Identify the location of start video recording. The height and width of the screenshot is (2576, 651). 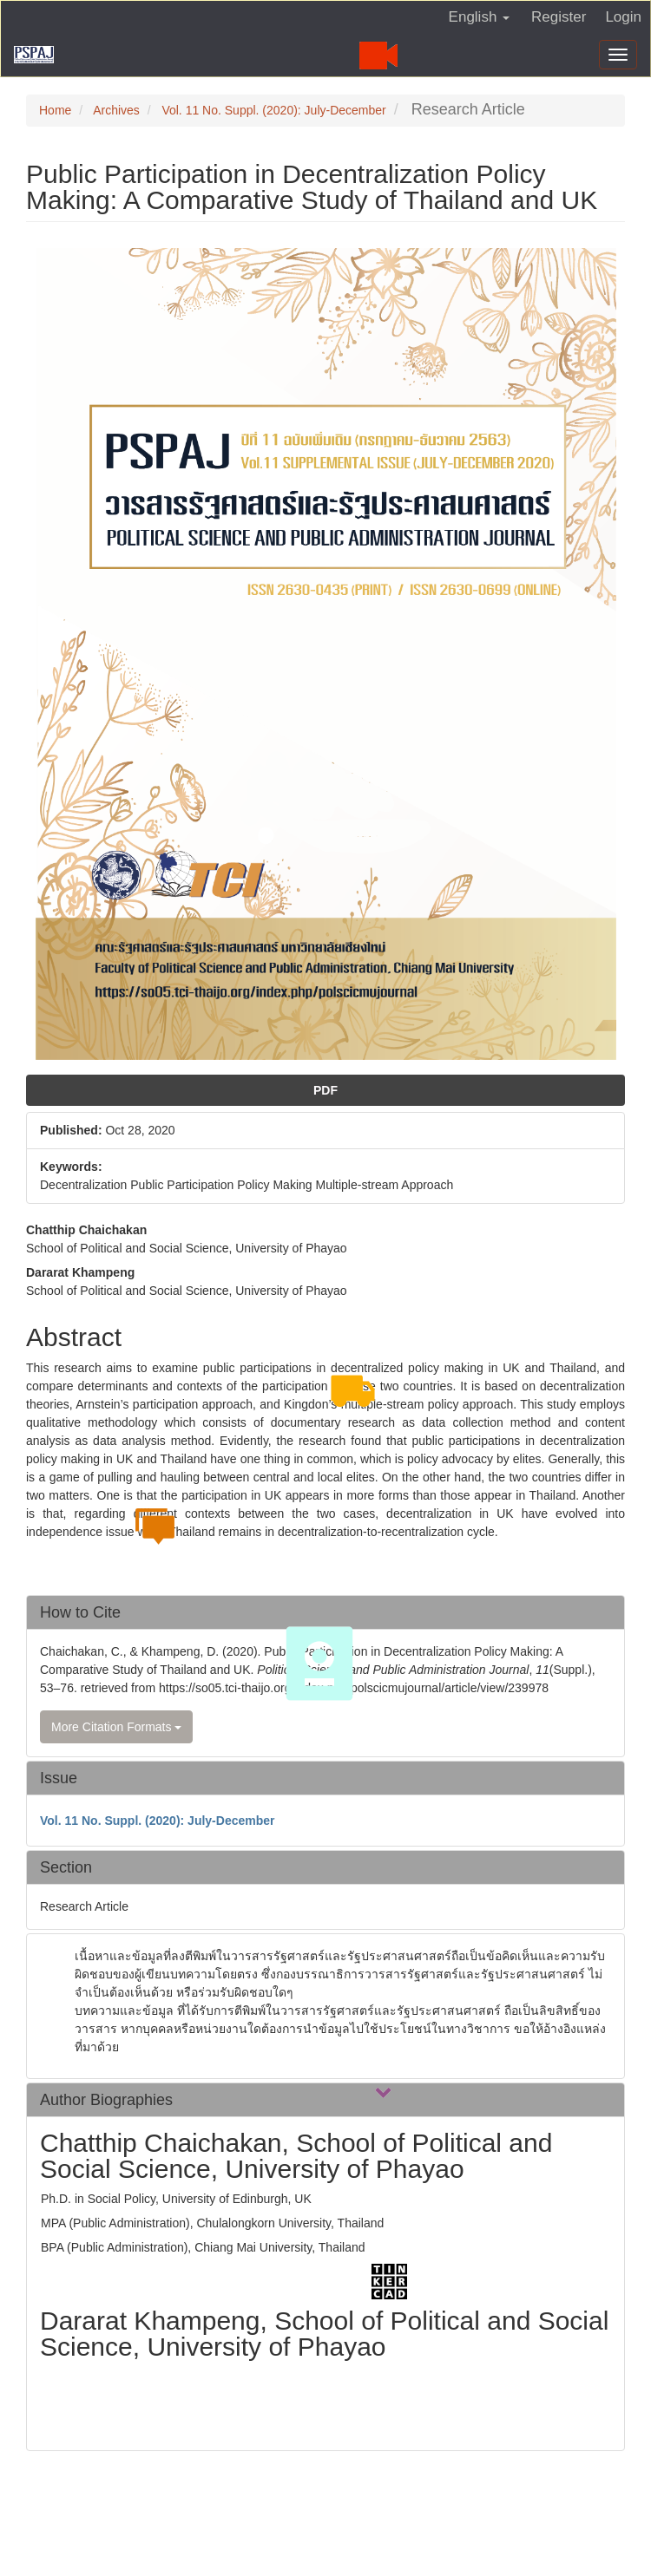
(378, 56).